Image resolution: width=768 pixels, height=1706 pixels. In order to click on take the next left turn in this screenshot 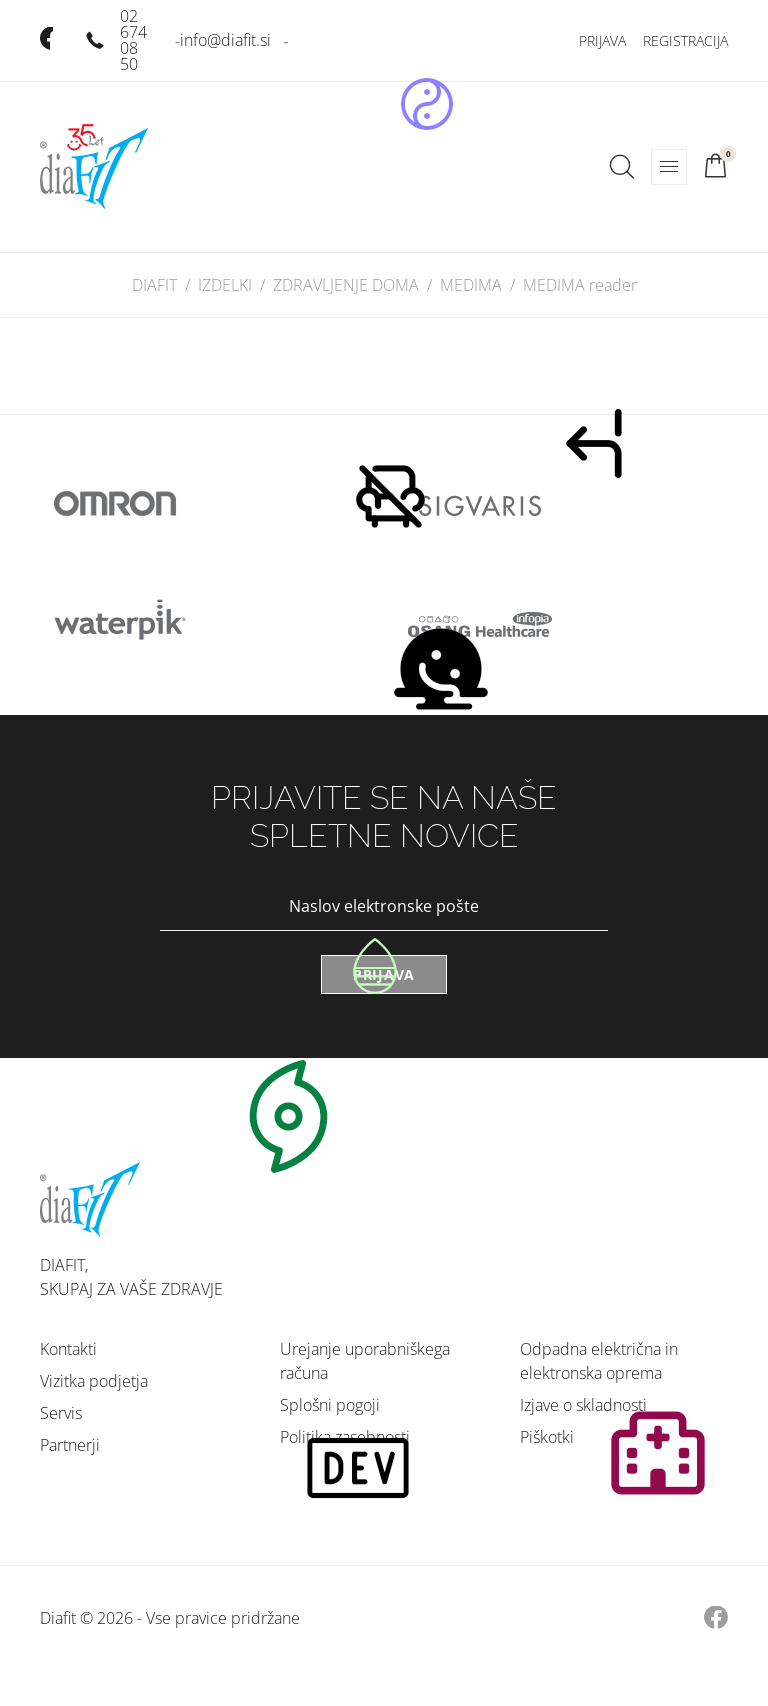, I will do `click(597, 443)`.